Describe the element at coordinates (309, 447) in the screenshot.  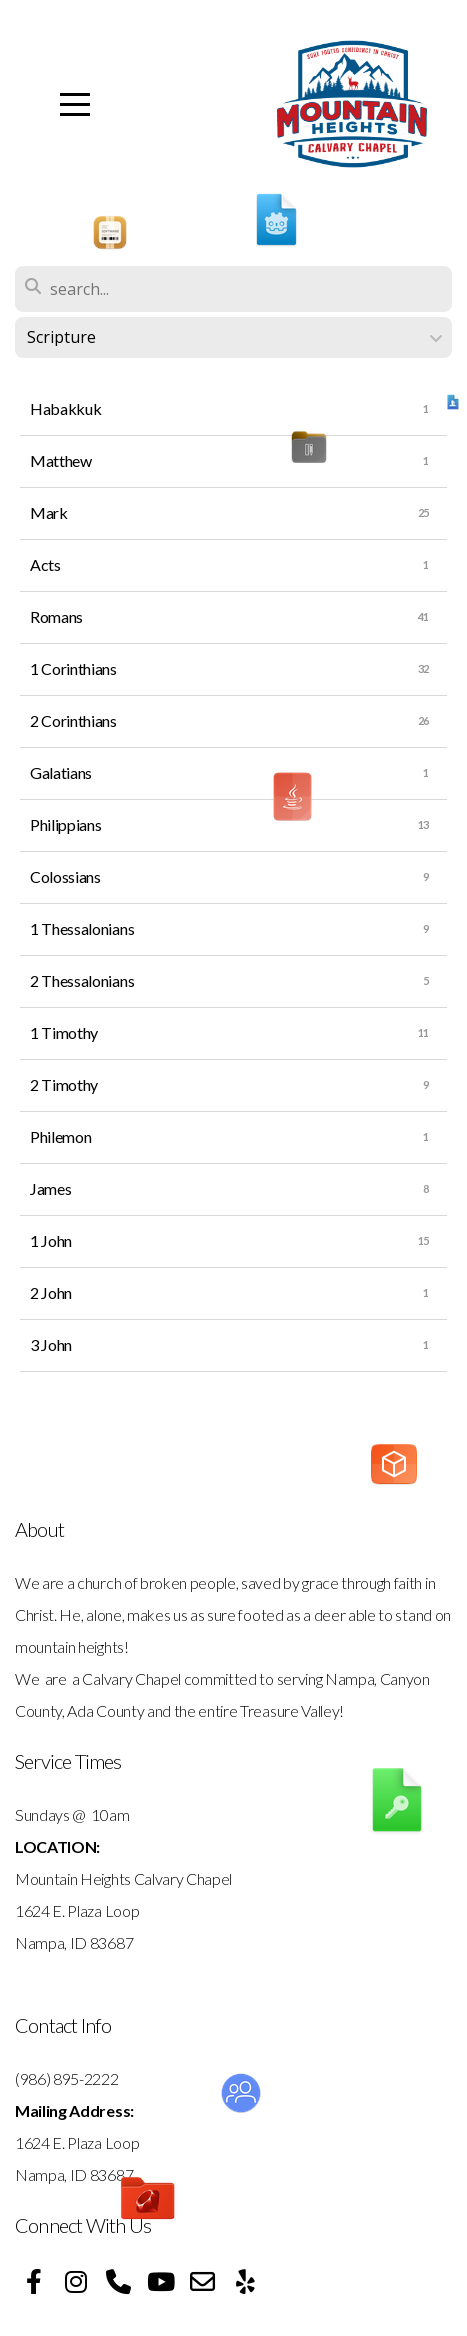
I see `access your templates folder` at that location.